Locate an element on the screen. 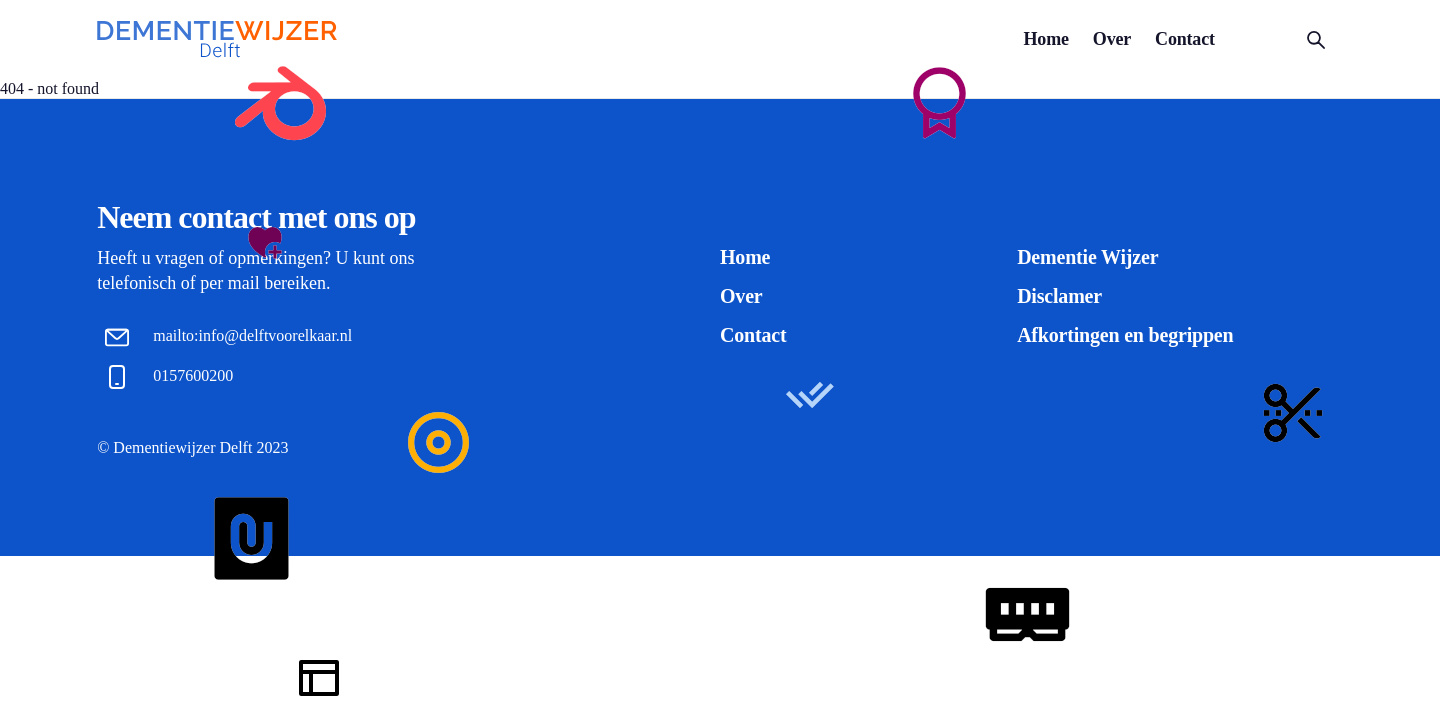  cut selected content to clipboard is located at coordinates (1293, 413).